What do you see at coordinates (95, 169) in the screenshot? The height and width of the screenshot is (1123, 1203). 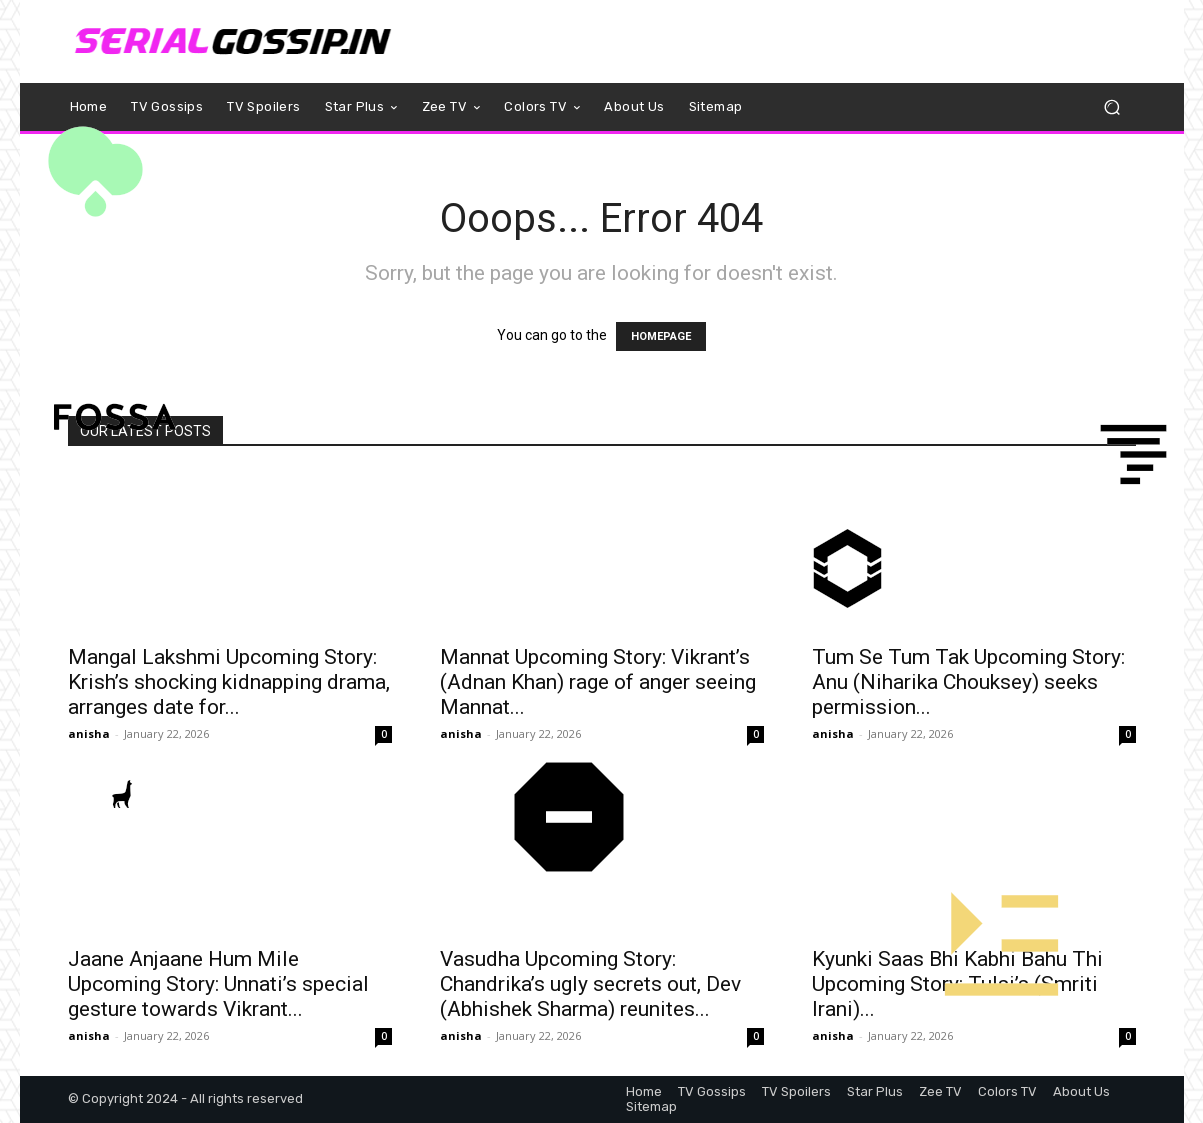 I see `indicates rainy weather conditions` at bounding box center [95, 169].